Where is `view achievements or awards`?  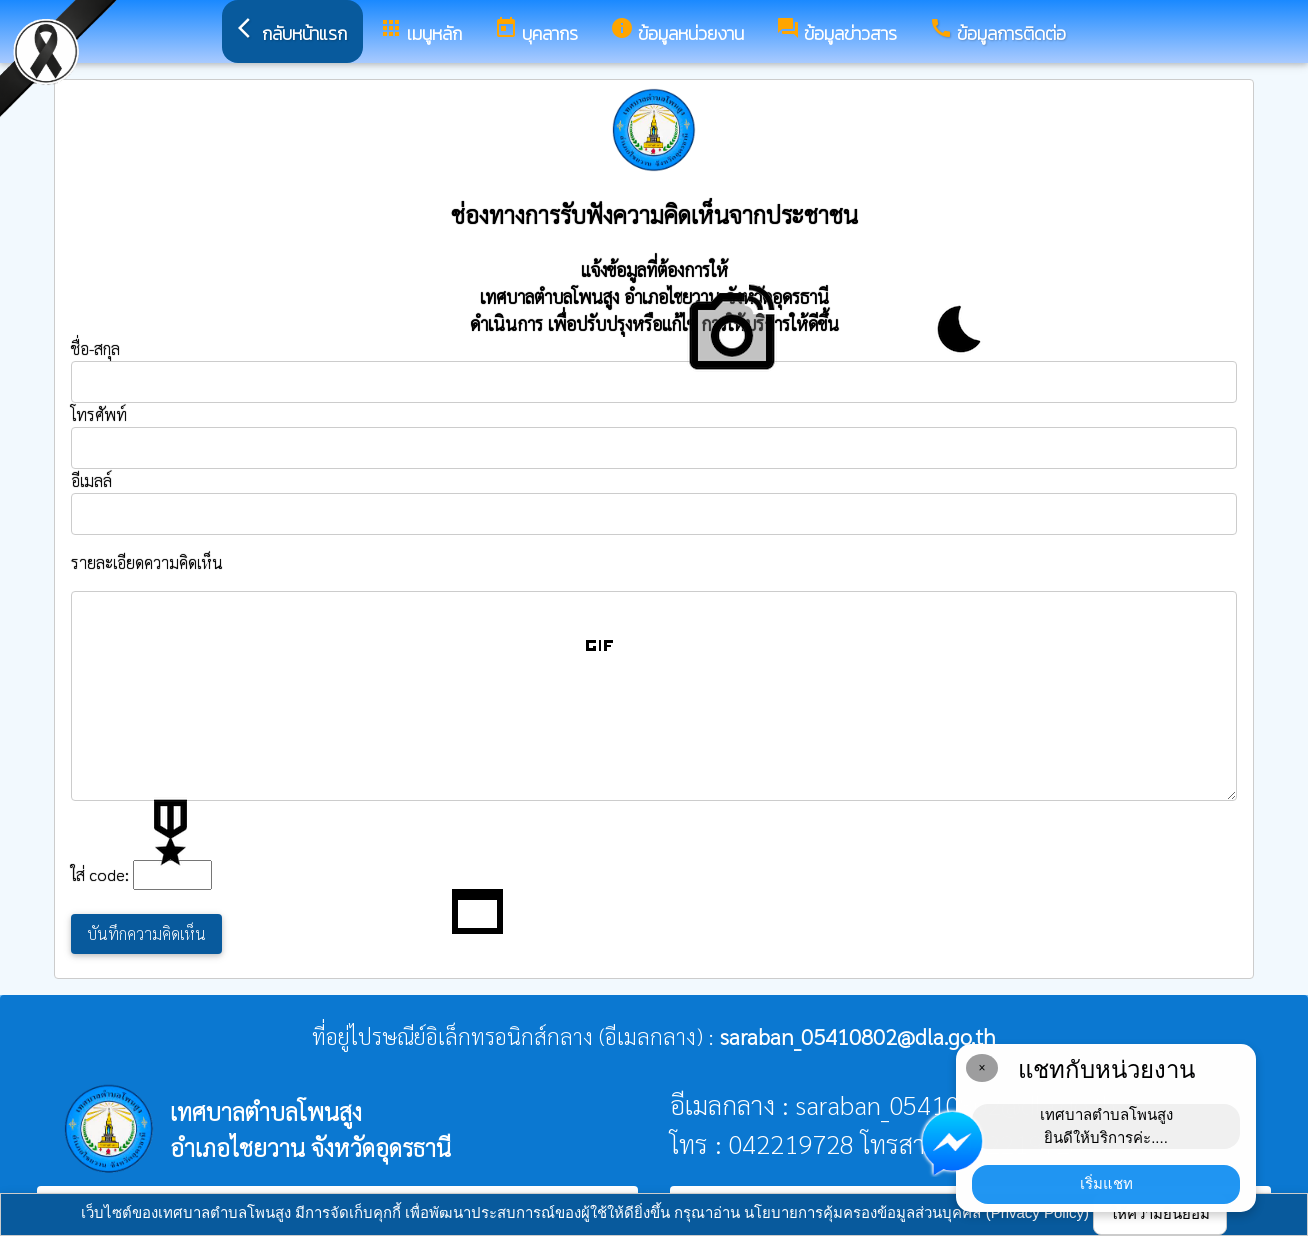
view achievements or awards is located at coordinates (170, 832).